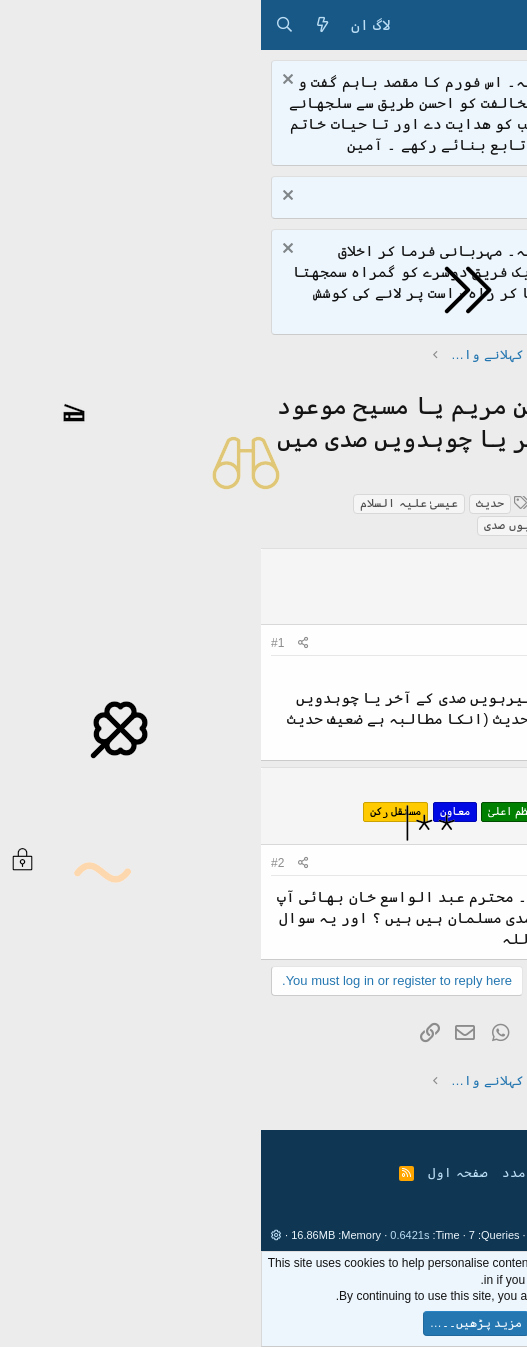 Image resolution: width=527 pixels, height=1347 pixels. Describe the element at coordinates (120, 728) in the screenshot. I see `indicates a lucky or bonus reward feature` at that location.